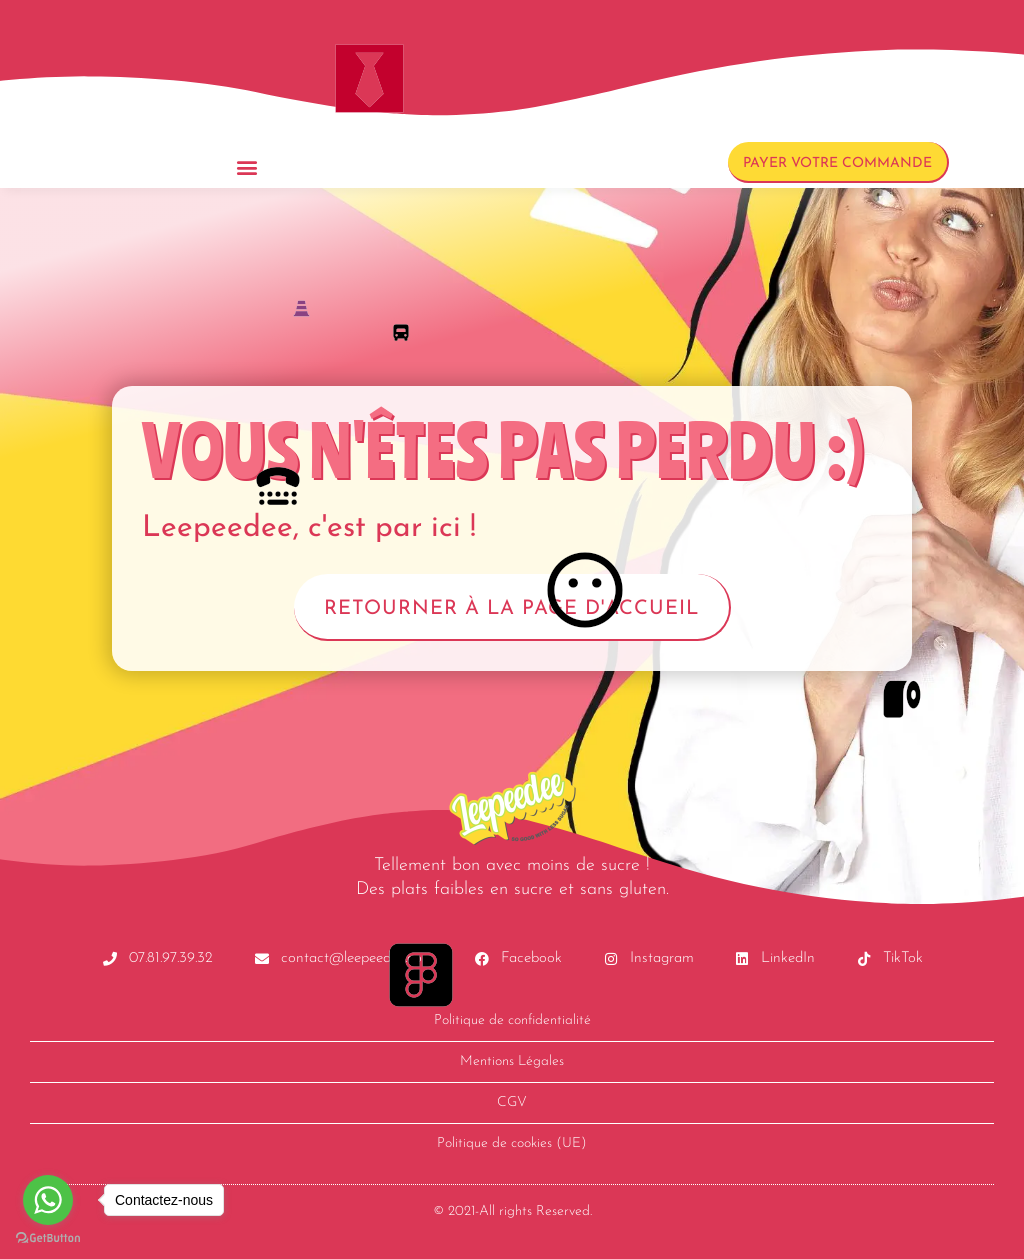  I want to click on open Figma design app, so click(421, 975).